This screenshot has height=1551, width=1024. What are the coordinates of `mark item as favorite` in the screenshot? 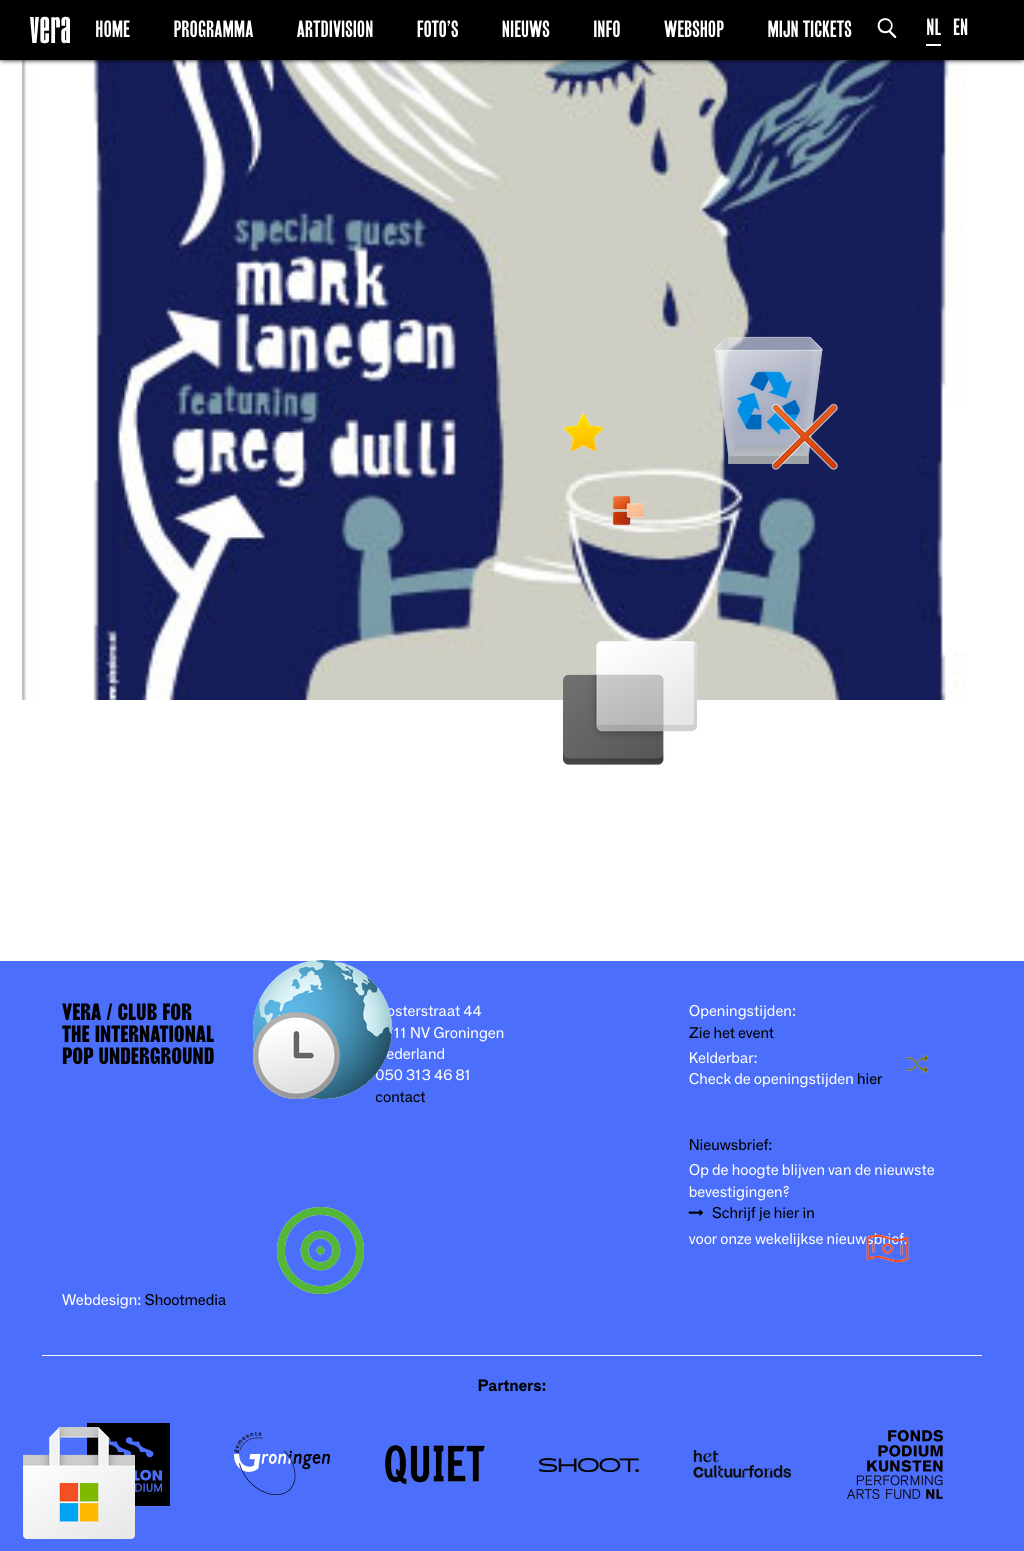 It's located at (583, 432).